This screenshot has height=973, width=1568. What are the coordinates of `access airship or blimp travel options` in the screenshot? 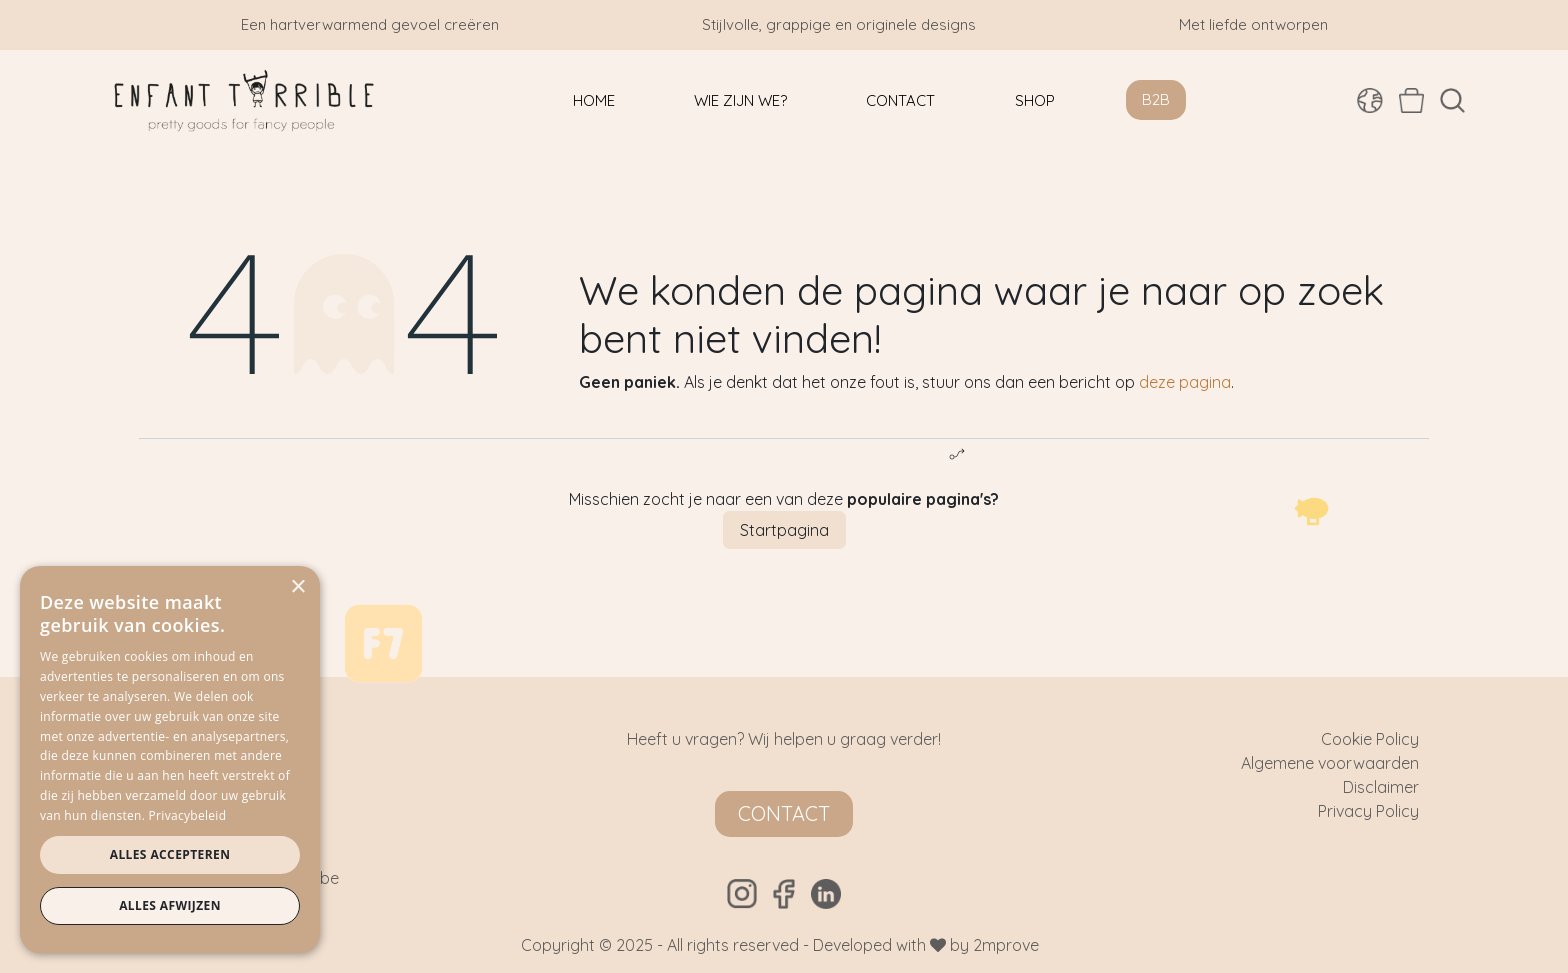 It's located at (1311, 511).